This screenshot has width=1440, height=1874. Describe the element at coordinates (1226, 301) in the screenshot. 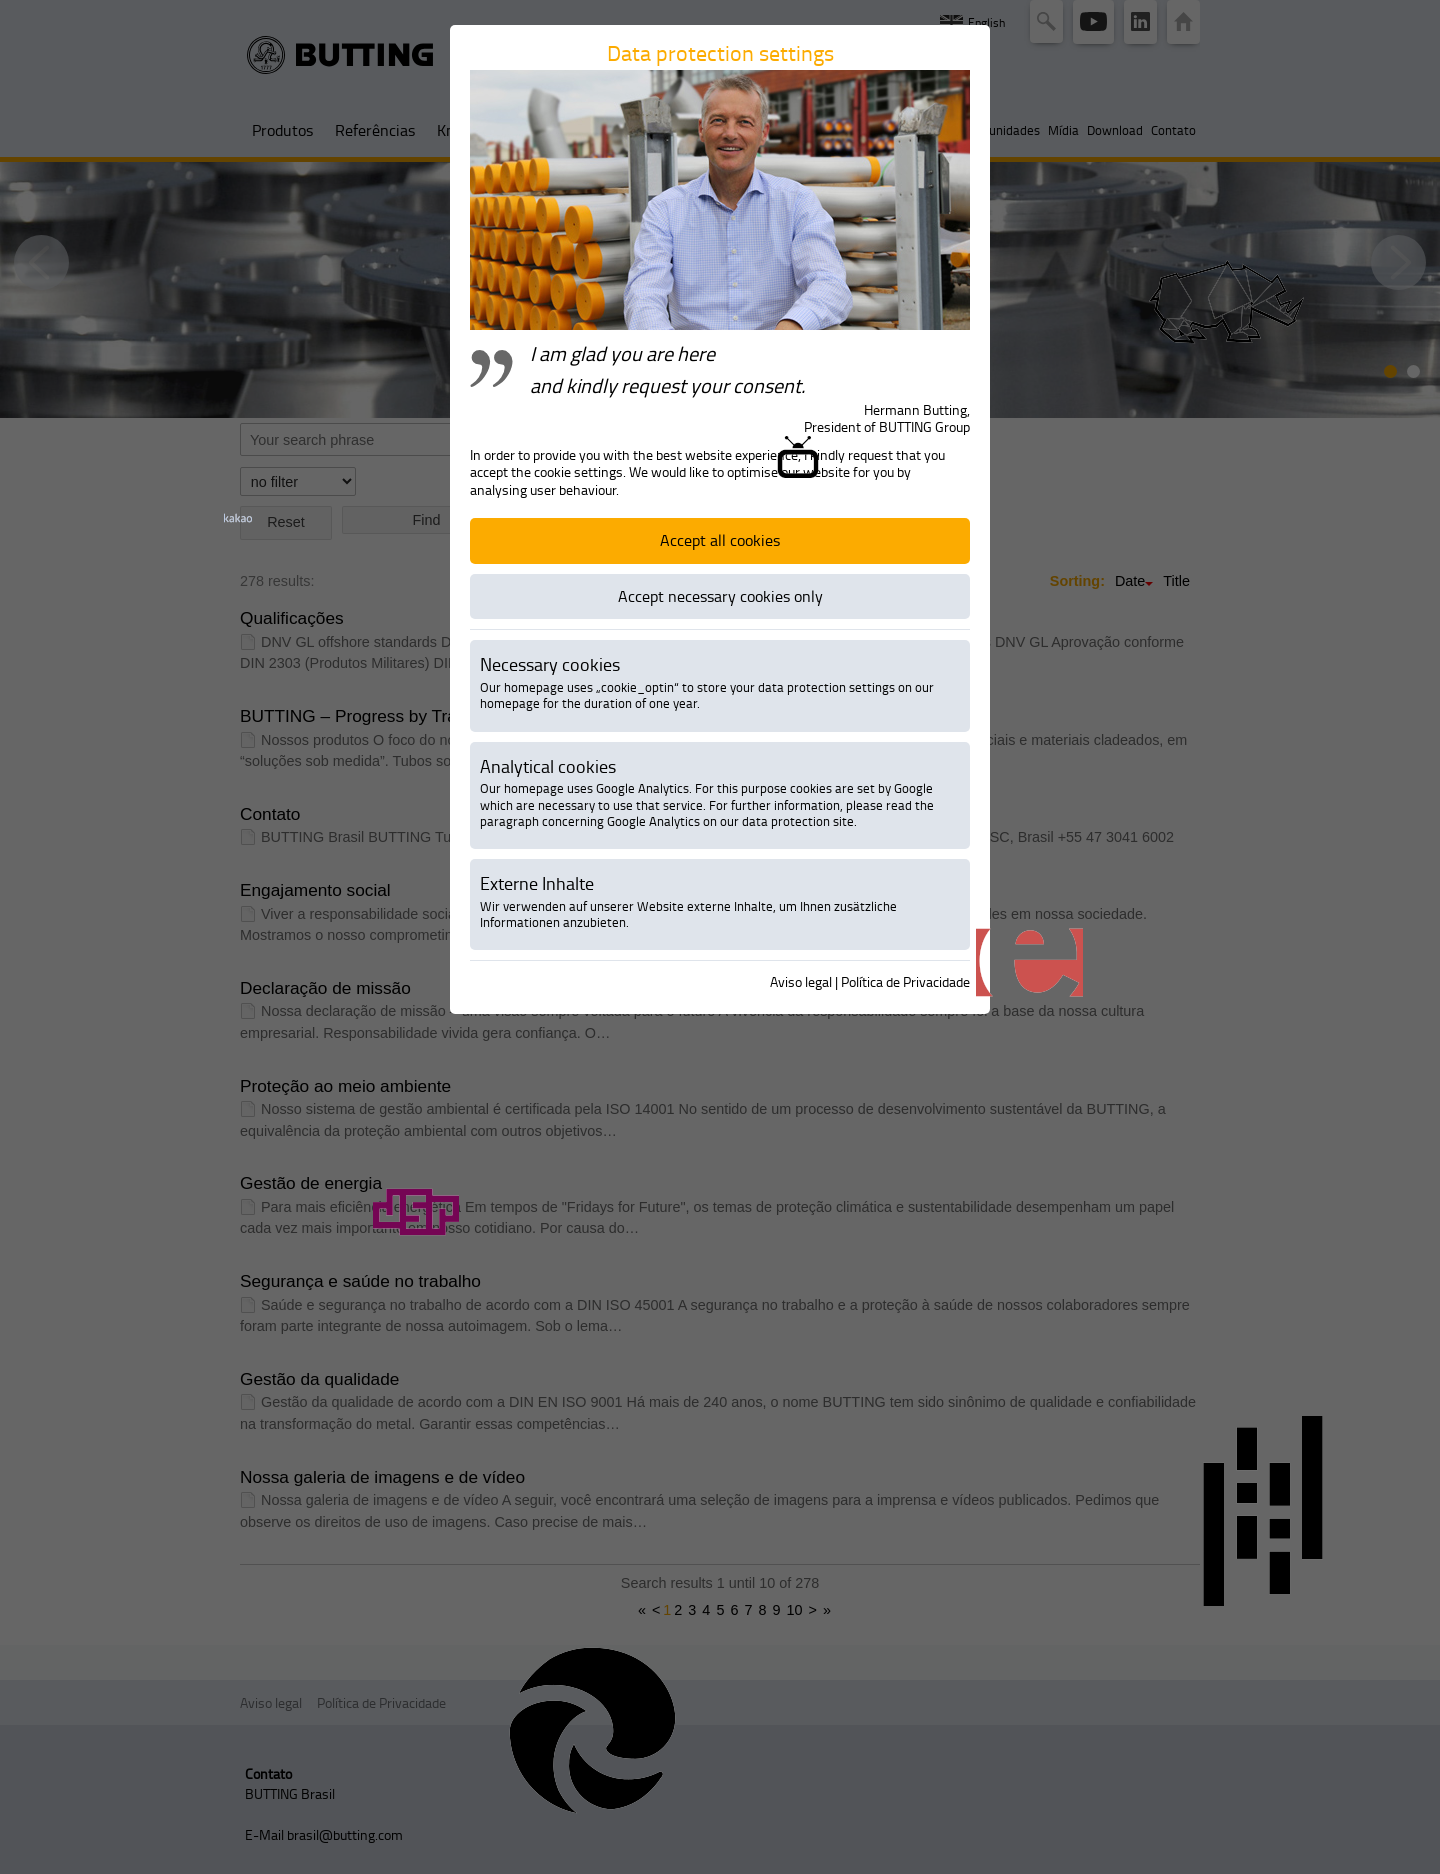

I see `supercrease brand logo` at that location.